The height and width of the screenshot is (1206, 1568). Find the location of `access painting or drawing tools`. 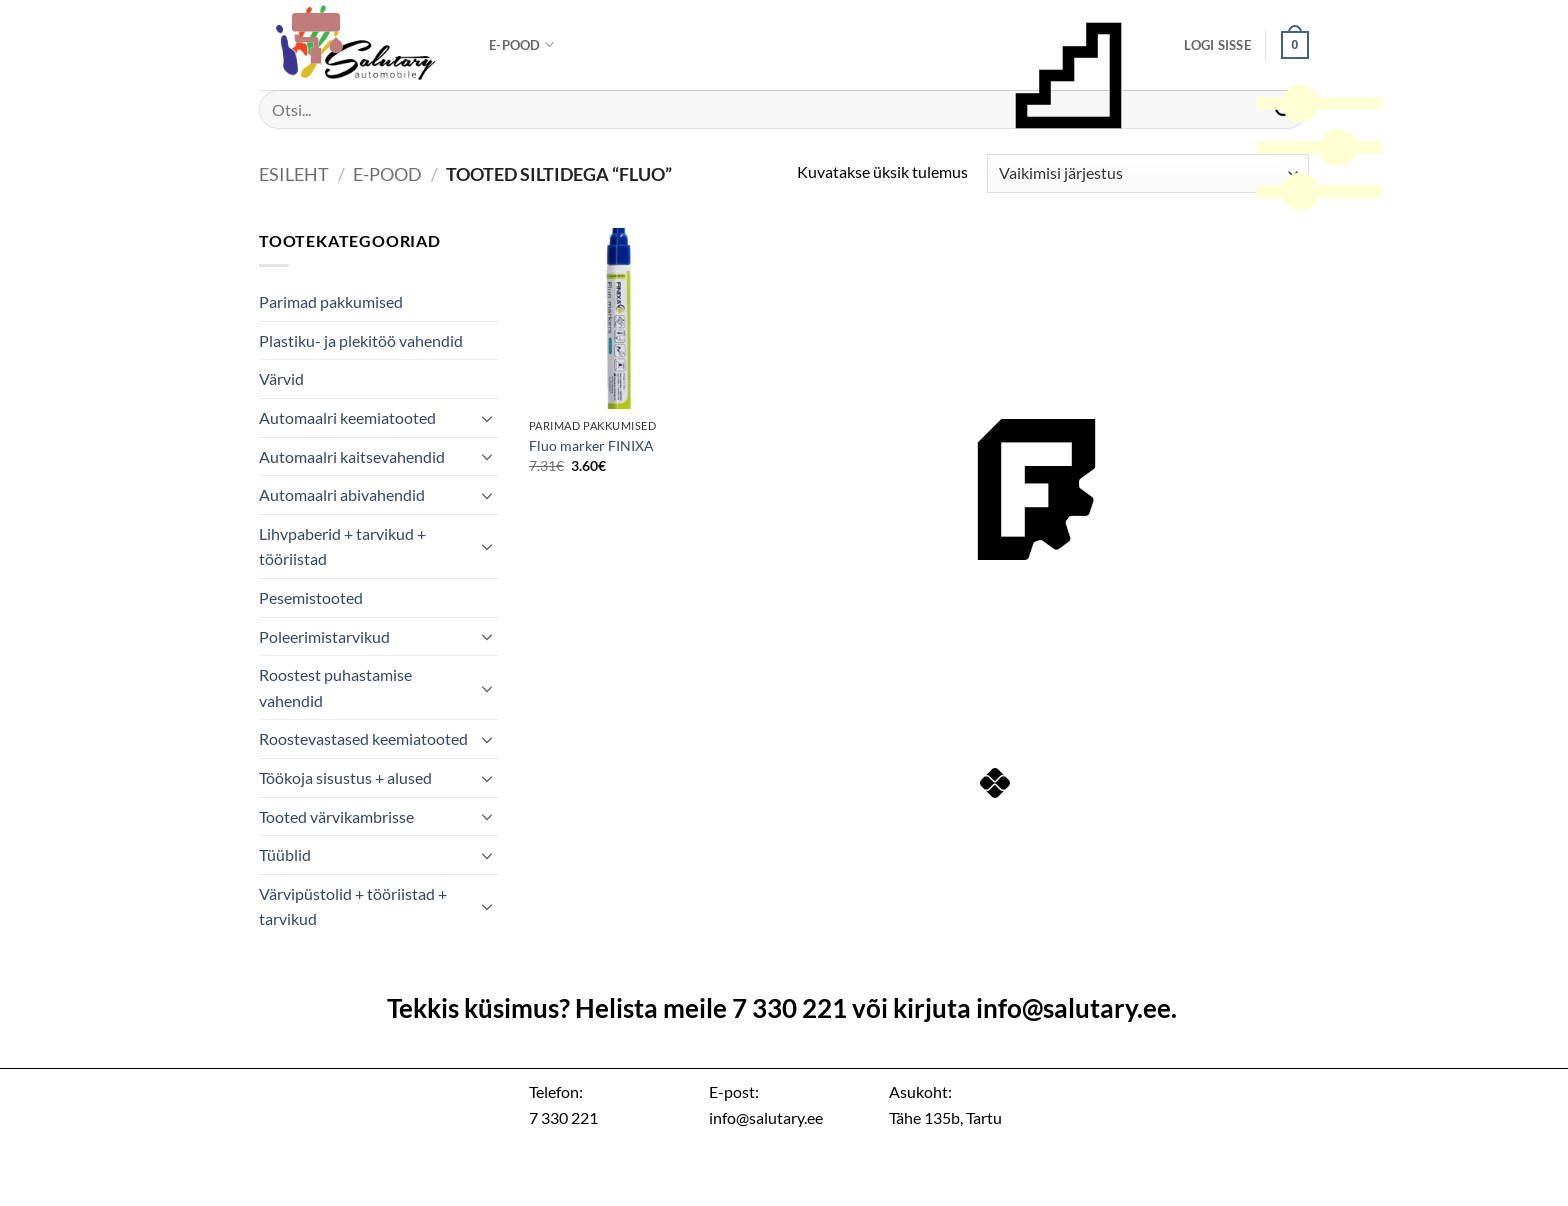

access painting or drawing tools is located at coordinates (316, 37).